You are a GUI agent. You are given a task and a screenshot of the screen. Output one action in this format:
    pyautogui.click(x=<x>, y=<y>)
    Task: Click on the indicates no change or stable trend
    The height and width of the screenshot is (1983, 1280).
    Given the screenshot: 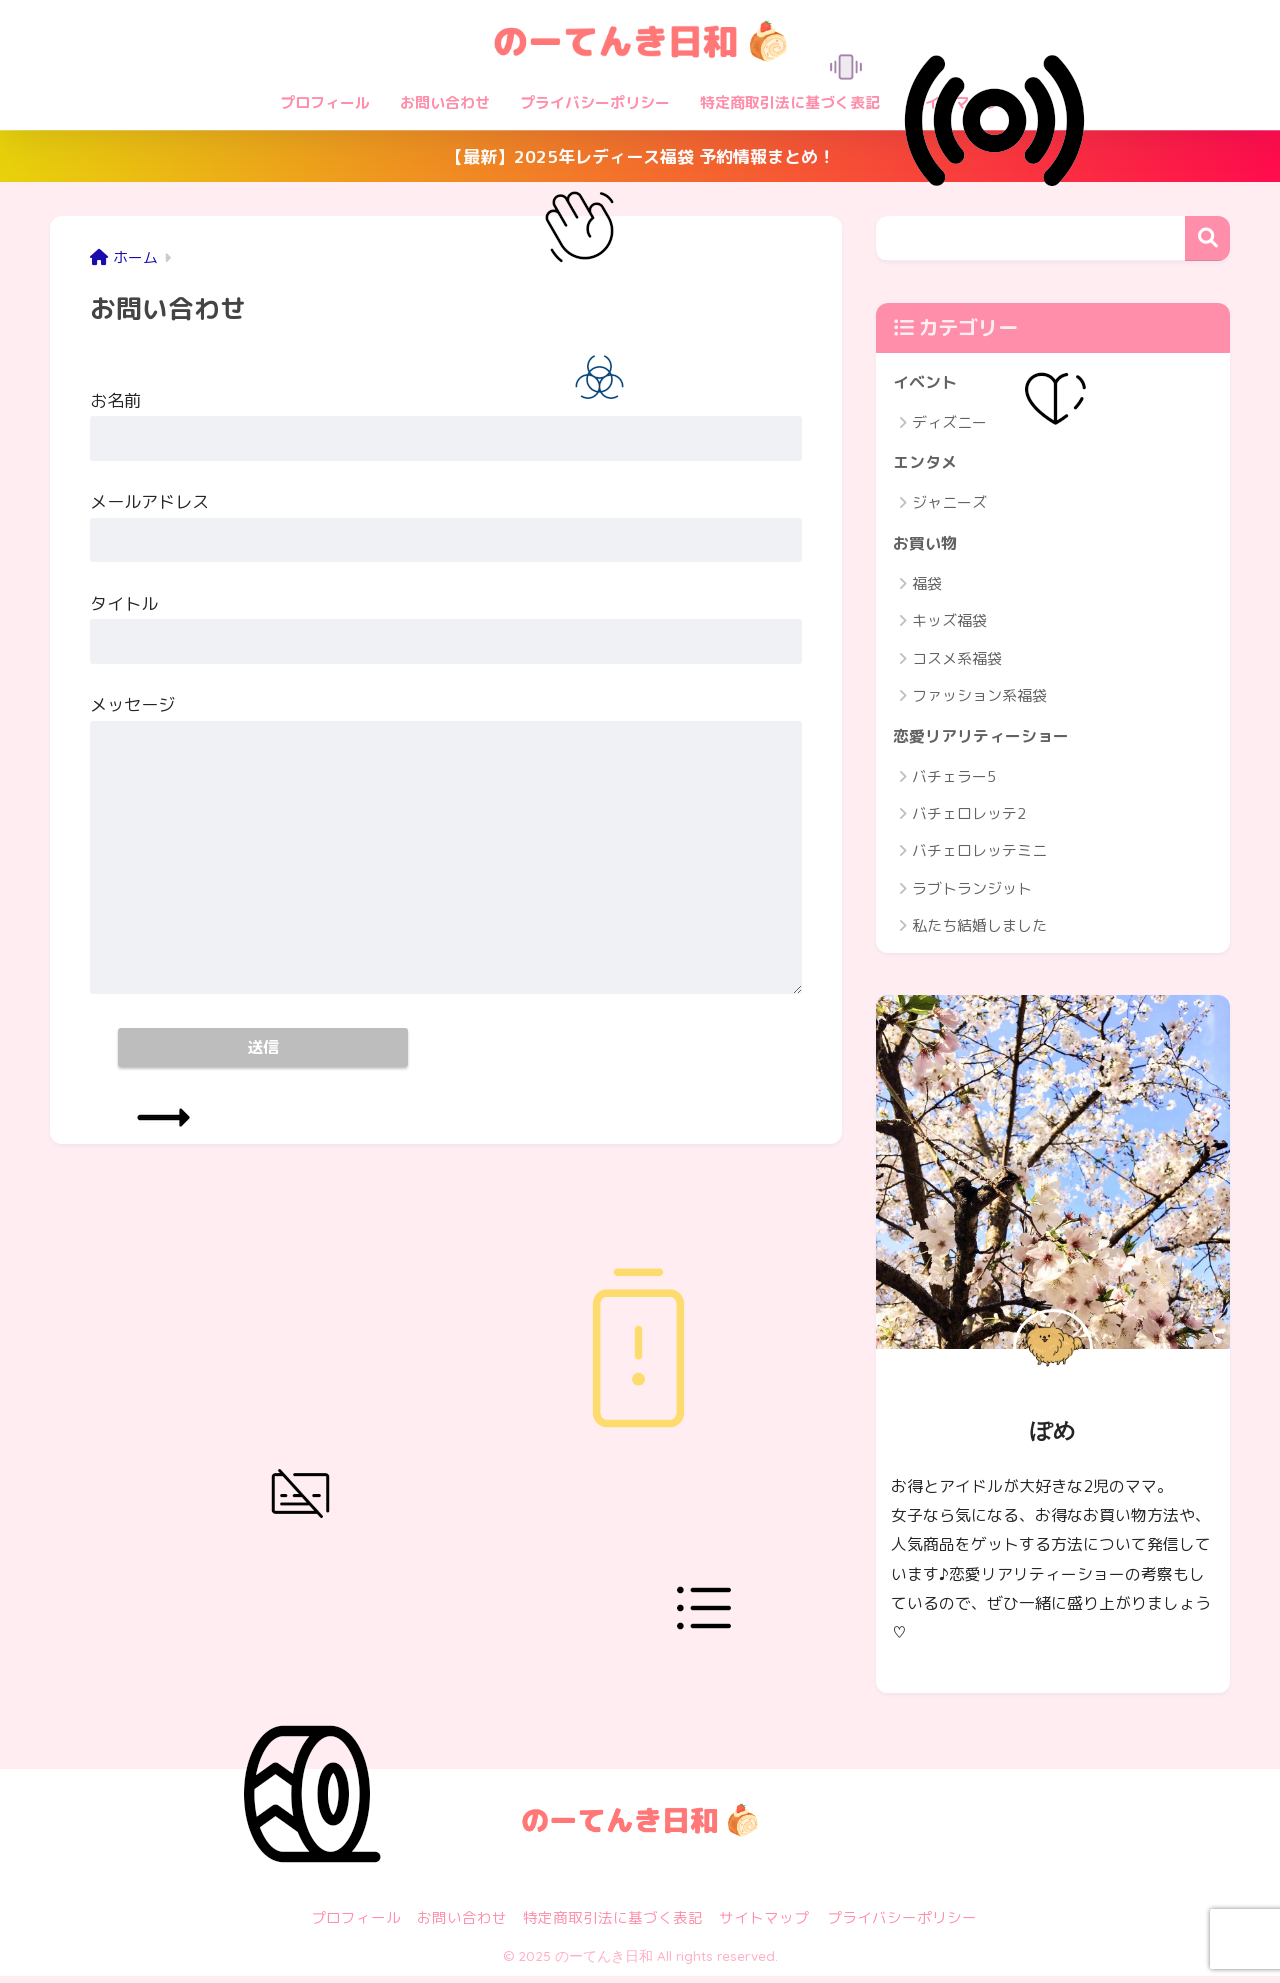 What is the action you would take?
    pyautogui.click(x=162, y=1117)
    